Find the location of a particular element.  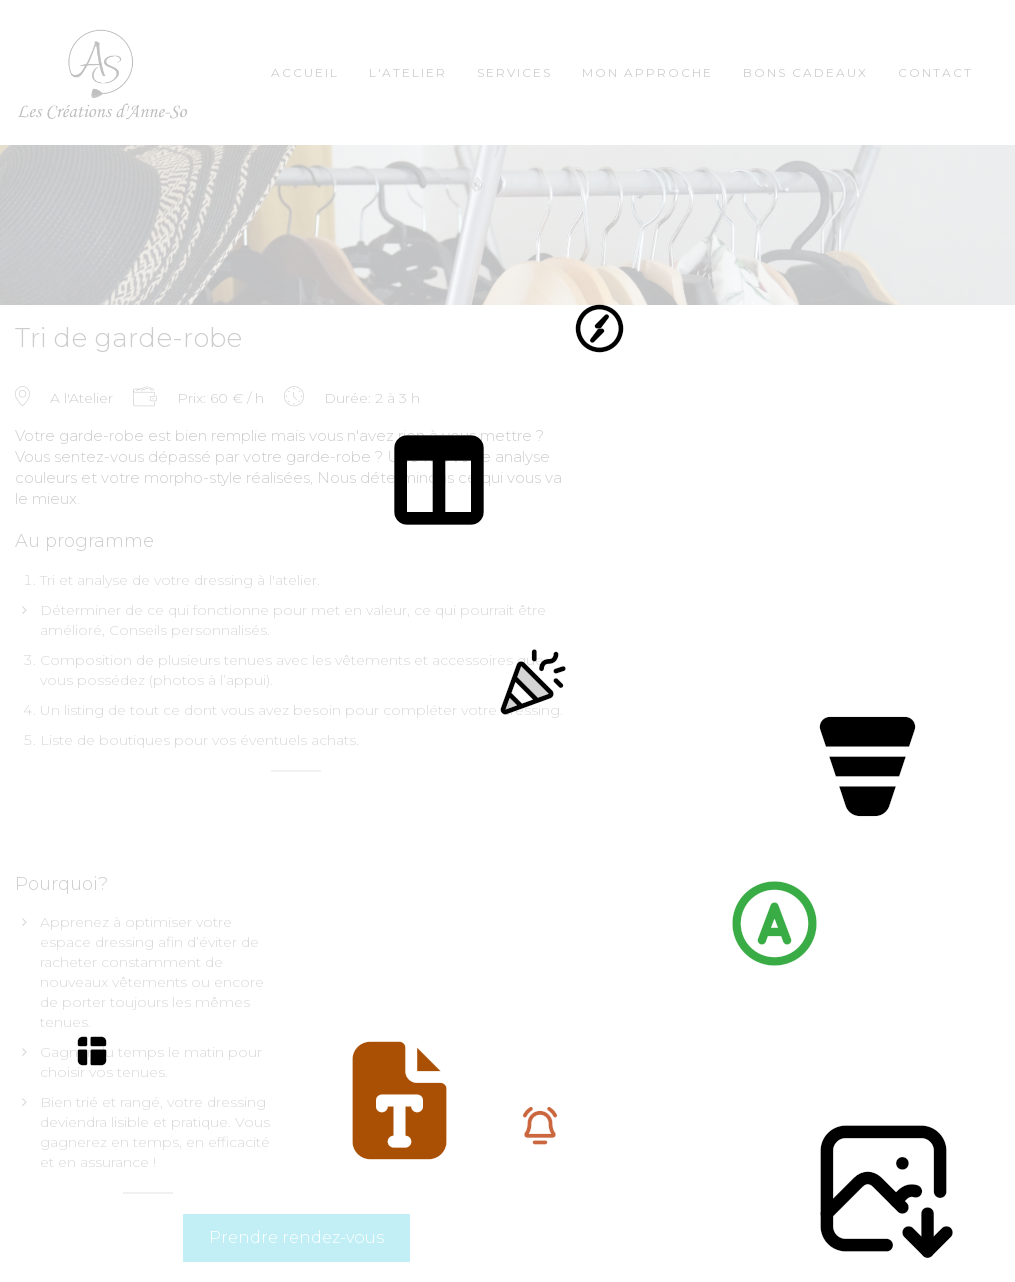

switch to column view layout is located at coordinates (439, 480).